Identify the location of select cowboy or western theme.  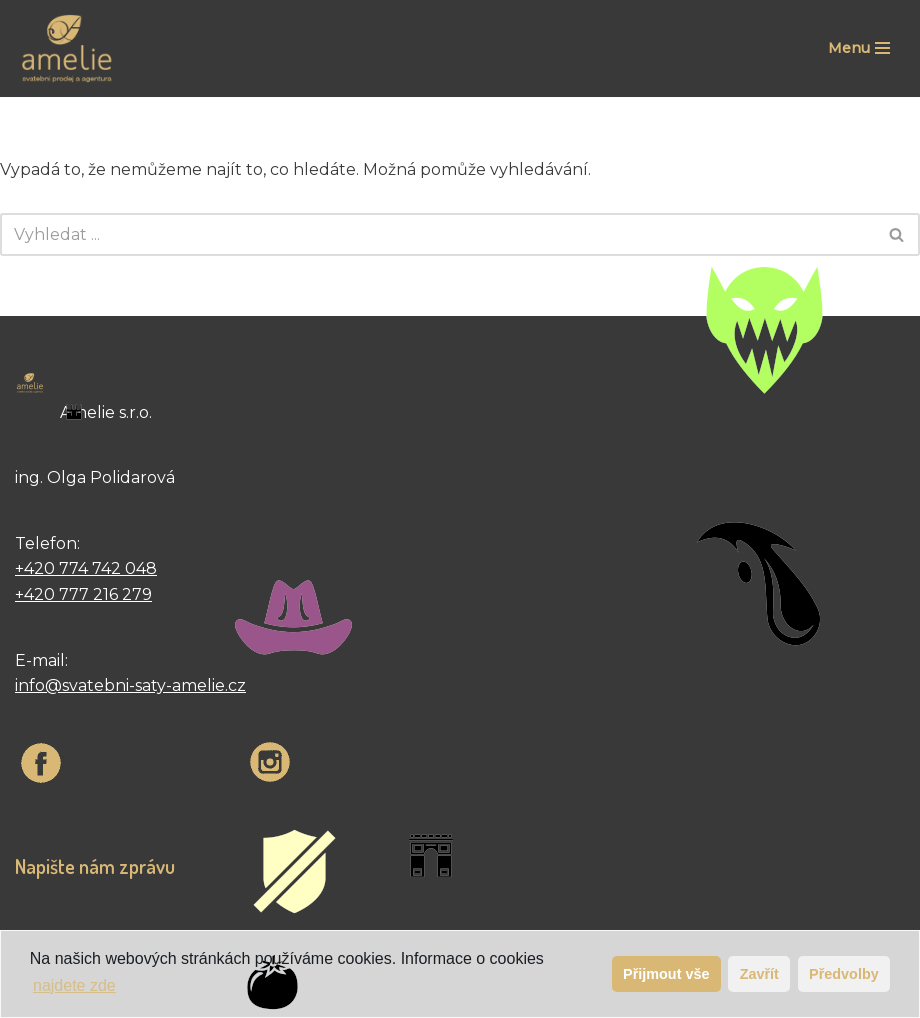
(293, 617).